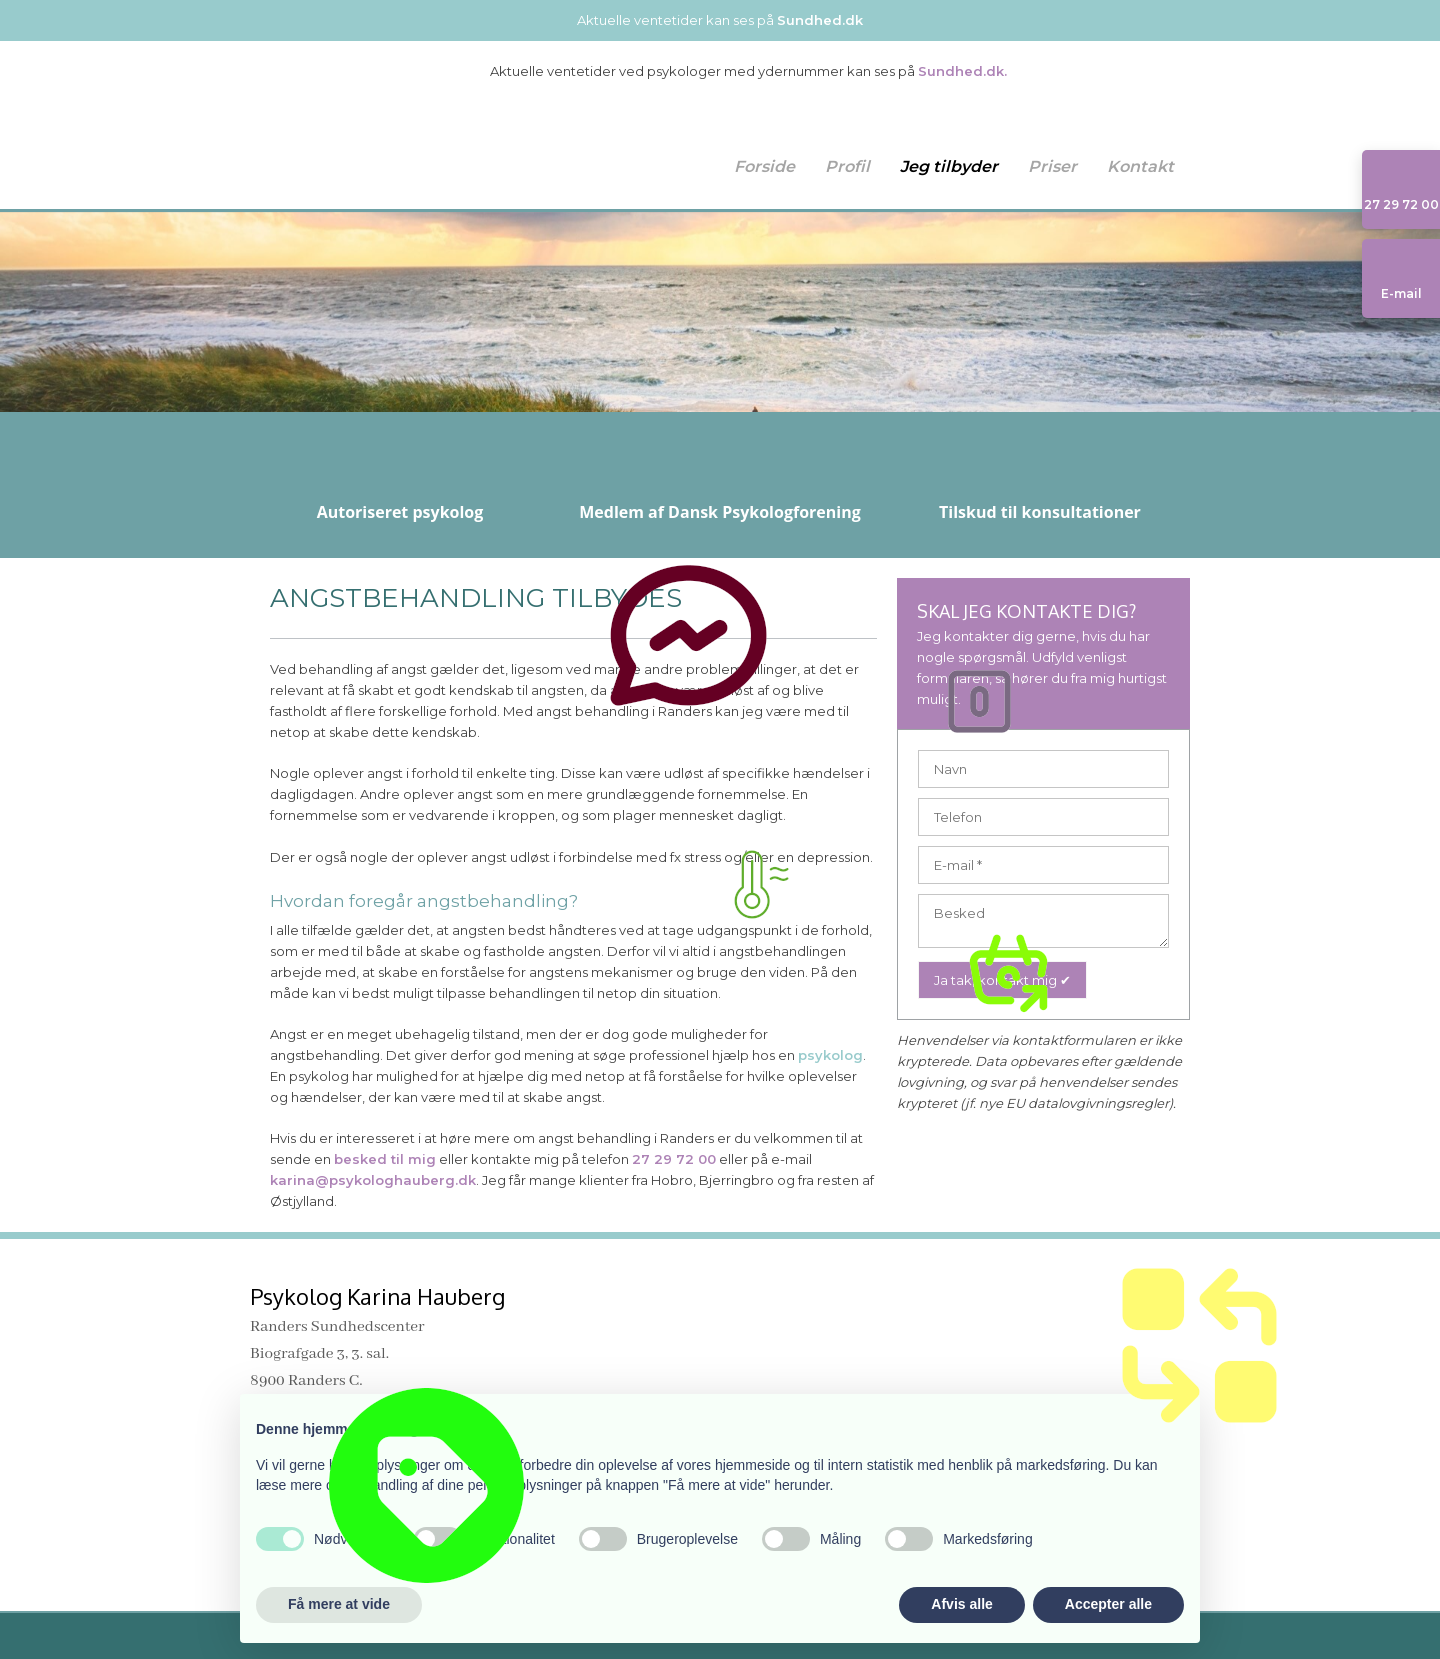  I want to click on indicates zero items or empty count, so click(979, 701).